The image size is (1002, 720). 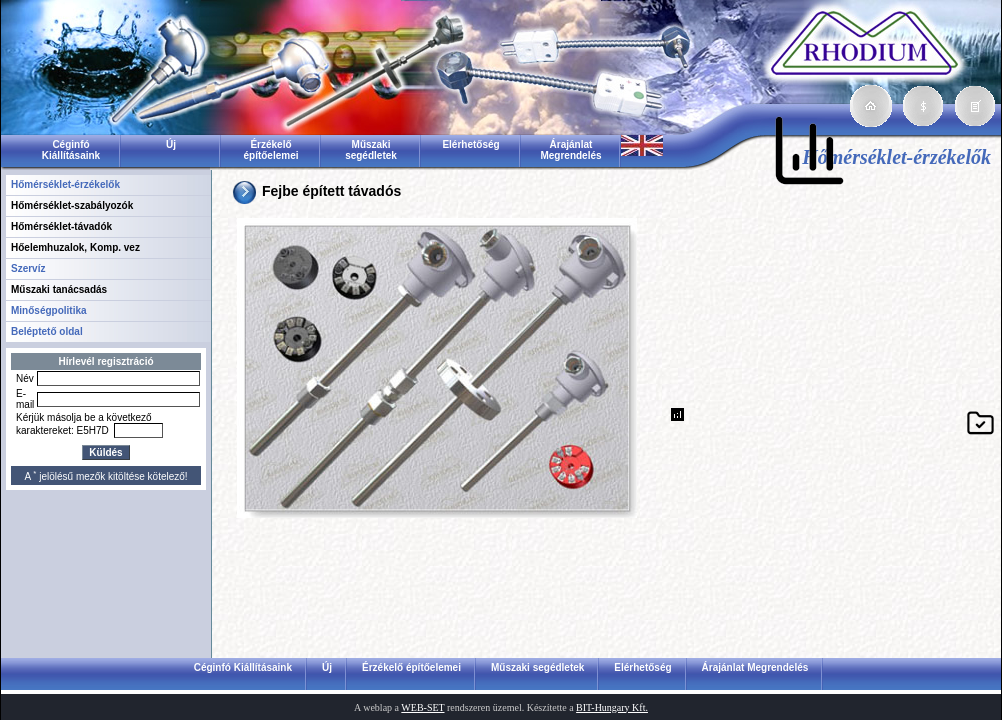 I want to click on folder successfully verified or validated, so click(x=980, y=423).